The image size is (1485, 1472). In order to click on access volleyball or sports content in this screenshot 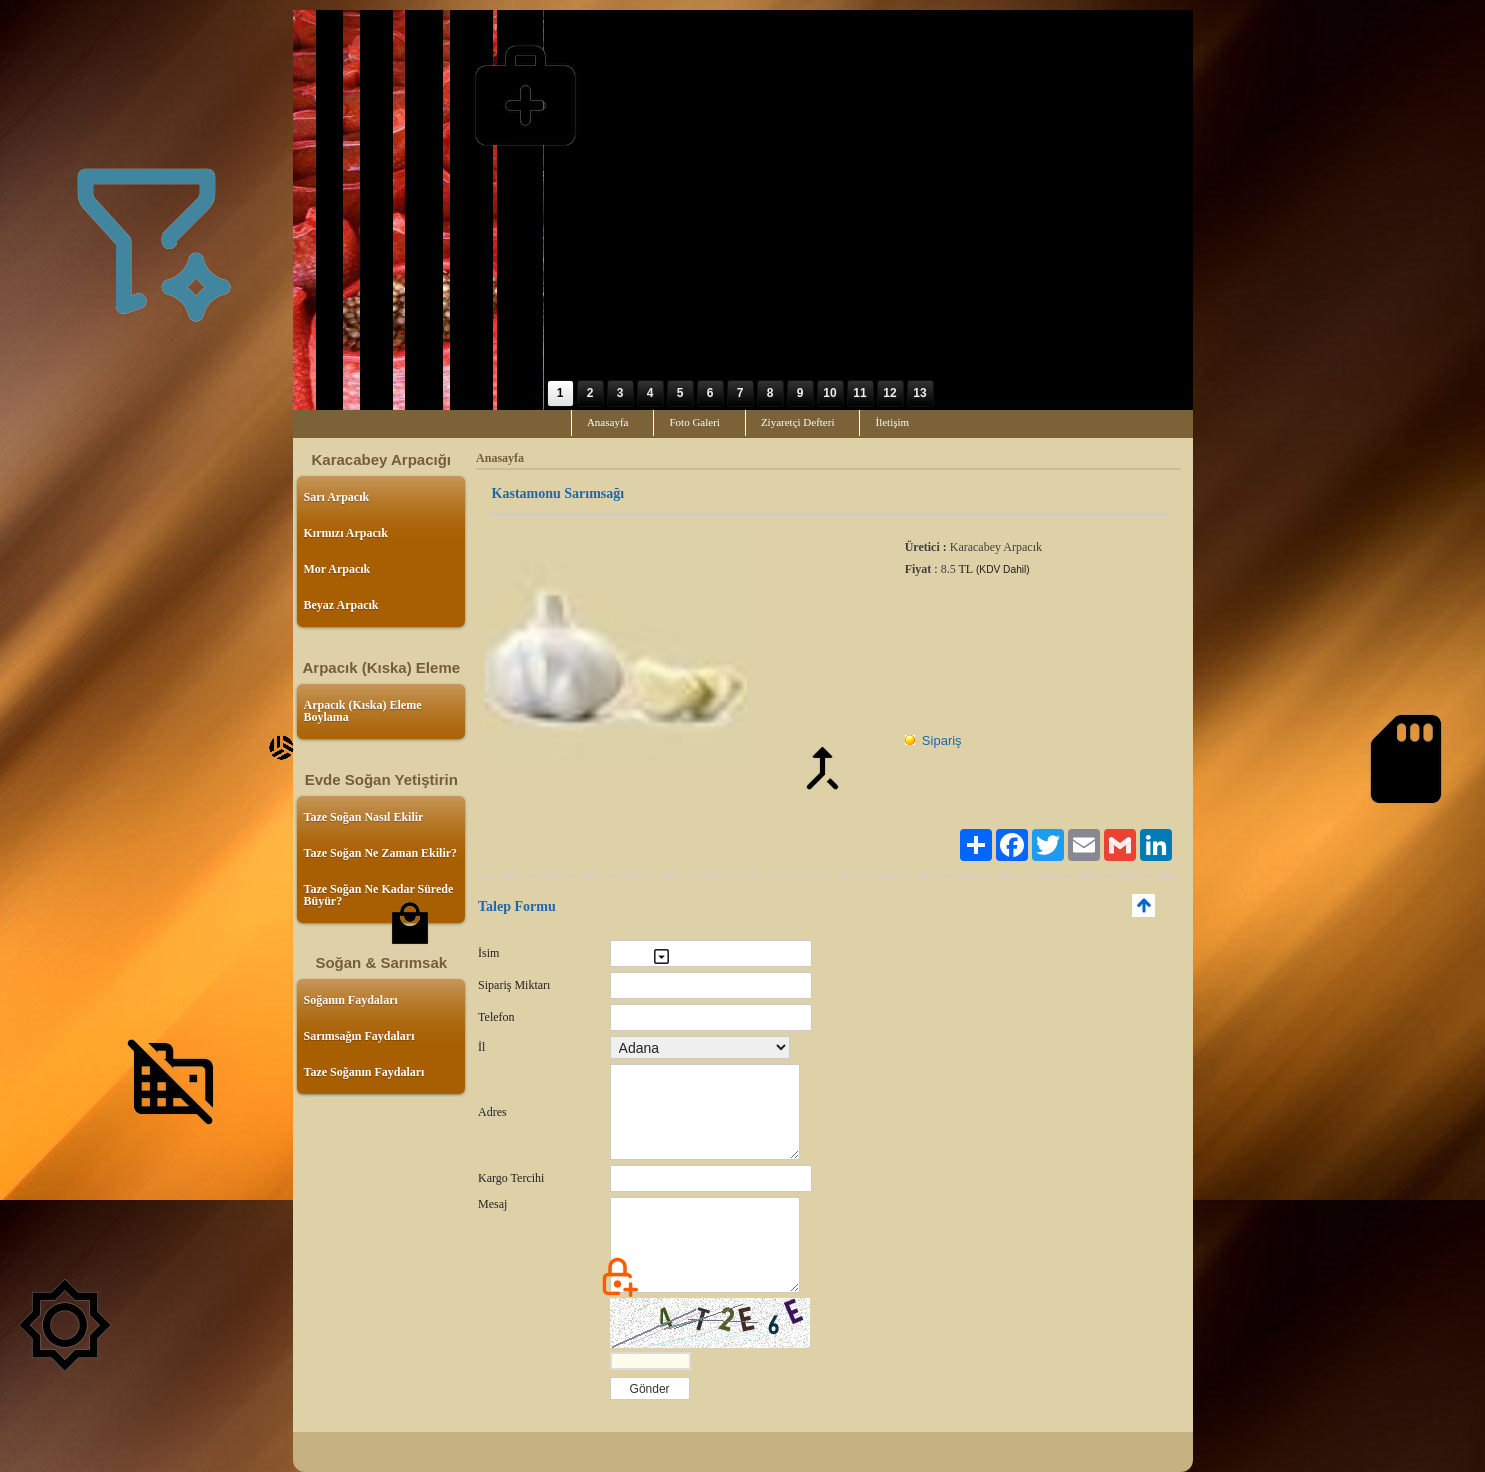, I will do `click(281, 747)`.